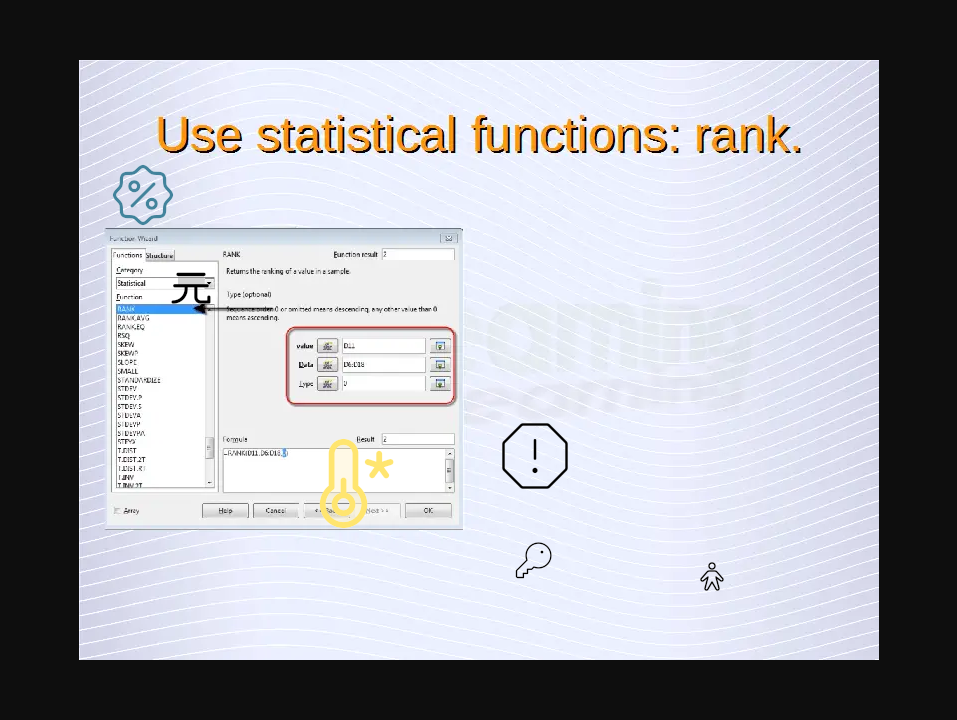 The image size is (957, 720). I want to click on view or convert to chinese yuan currency, so click(191, 289).